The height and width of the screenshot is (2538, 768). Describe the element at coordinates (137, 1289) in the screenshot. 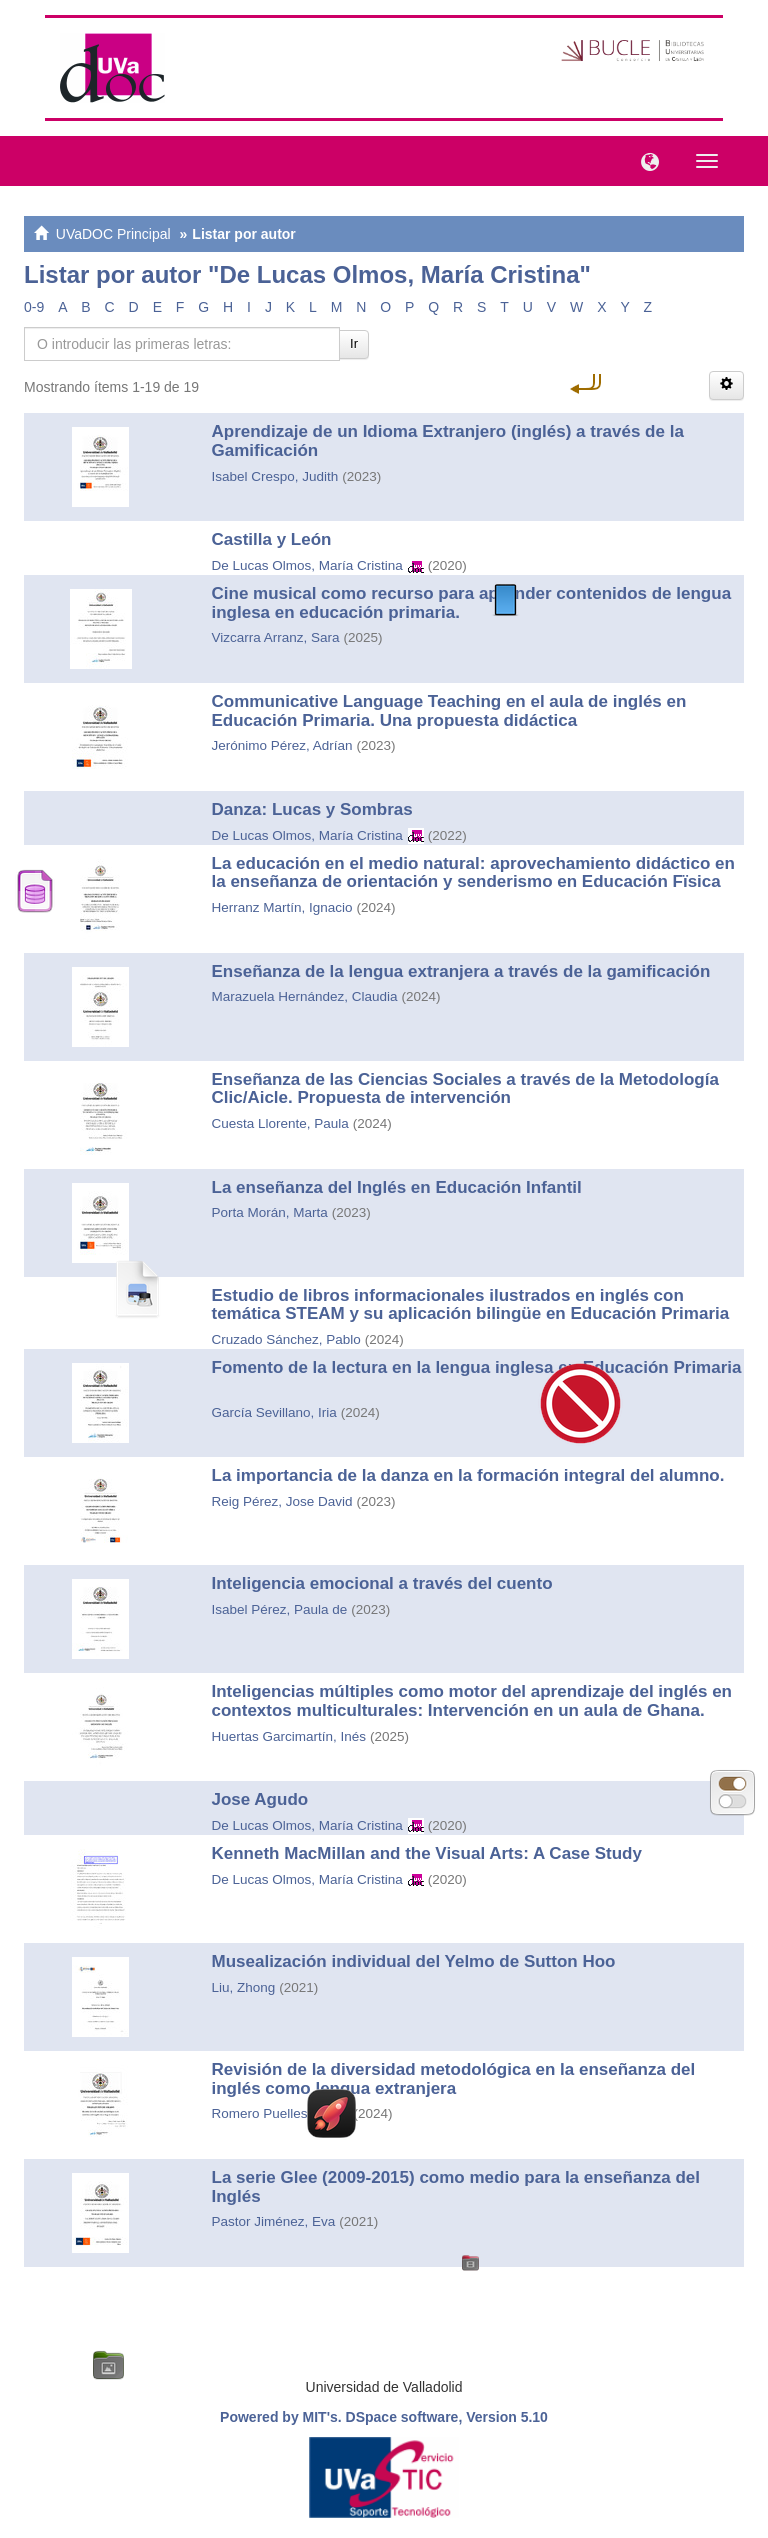

I see `a generic image file` at that location.